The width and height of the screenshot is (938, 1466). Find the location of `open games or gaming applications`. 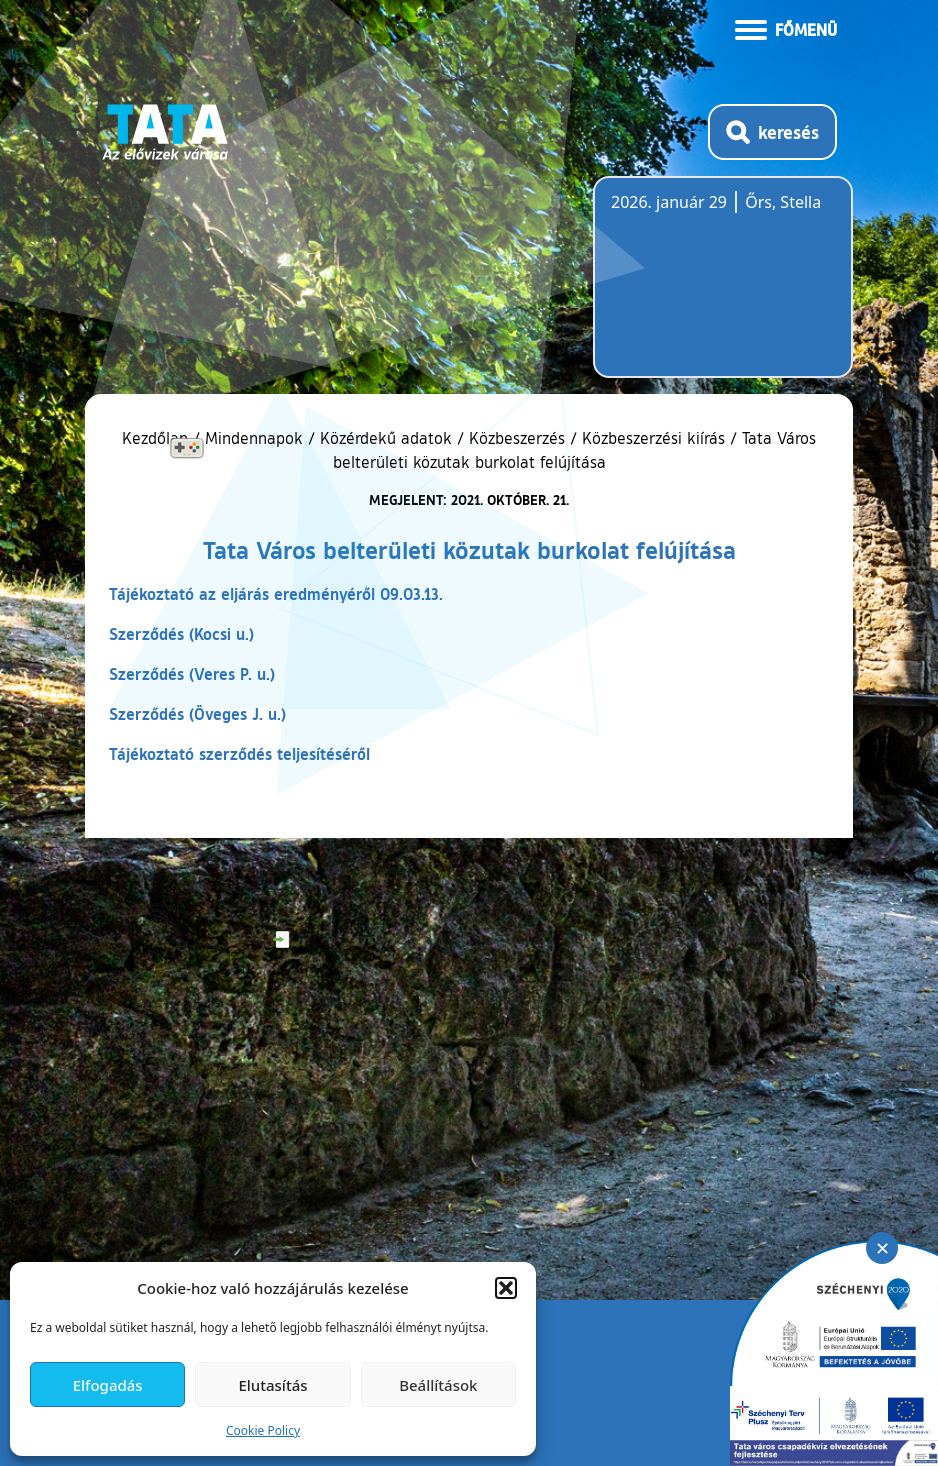

open games or gaming applications is located at coordinates (187, 448).